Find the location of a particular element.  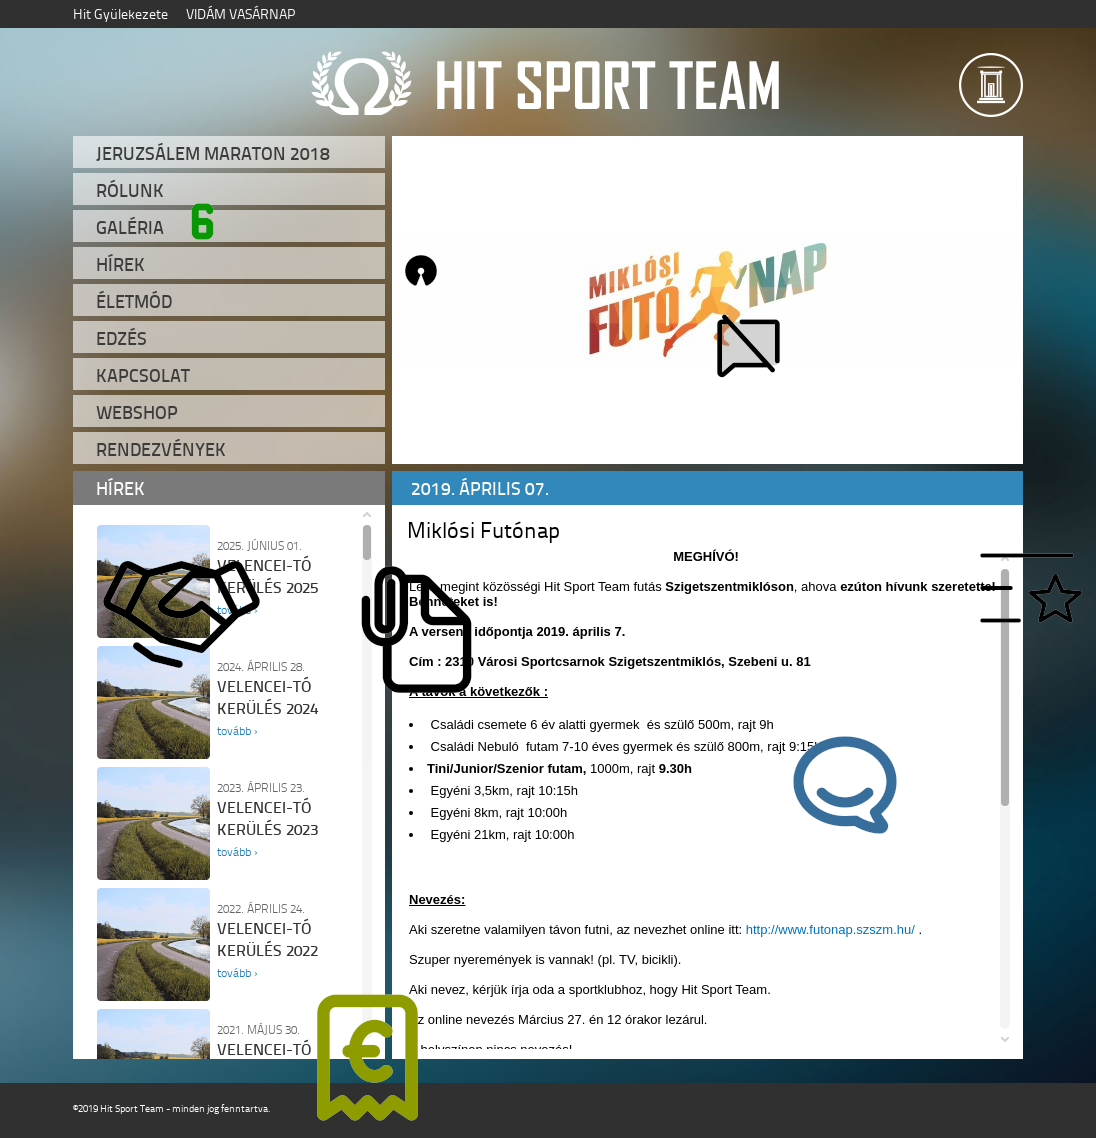

view your favorites list is located at coordinates (1027, 588).